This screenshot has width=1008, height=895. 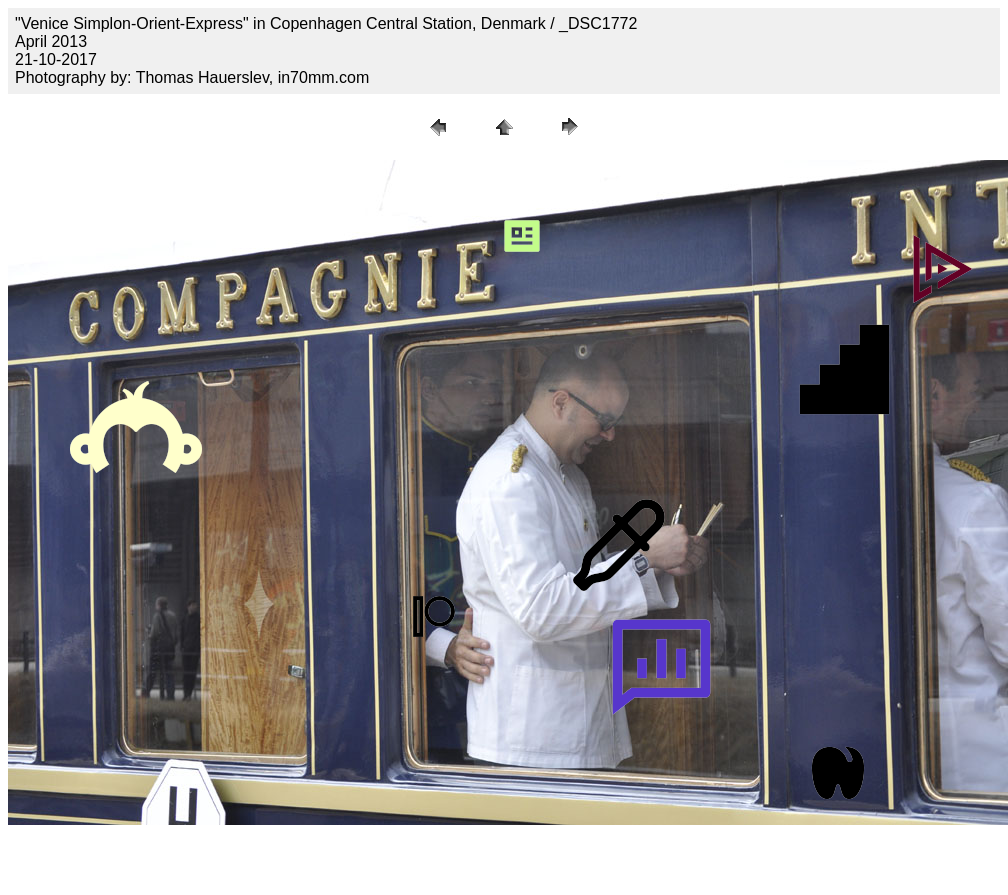 I want to click on open SurveyMonkey app, so click(x=136, y=427).